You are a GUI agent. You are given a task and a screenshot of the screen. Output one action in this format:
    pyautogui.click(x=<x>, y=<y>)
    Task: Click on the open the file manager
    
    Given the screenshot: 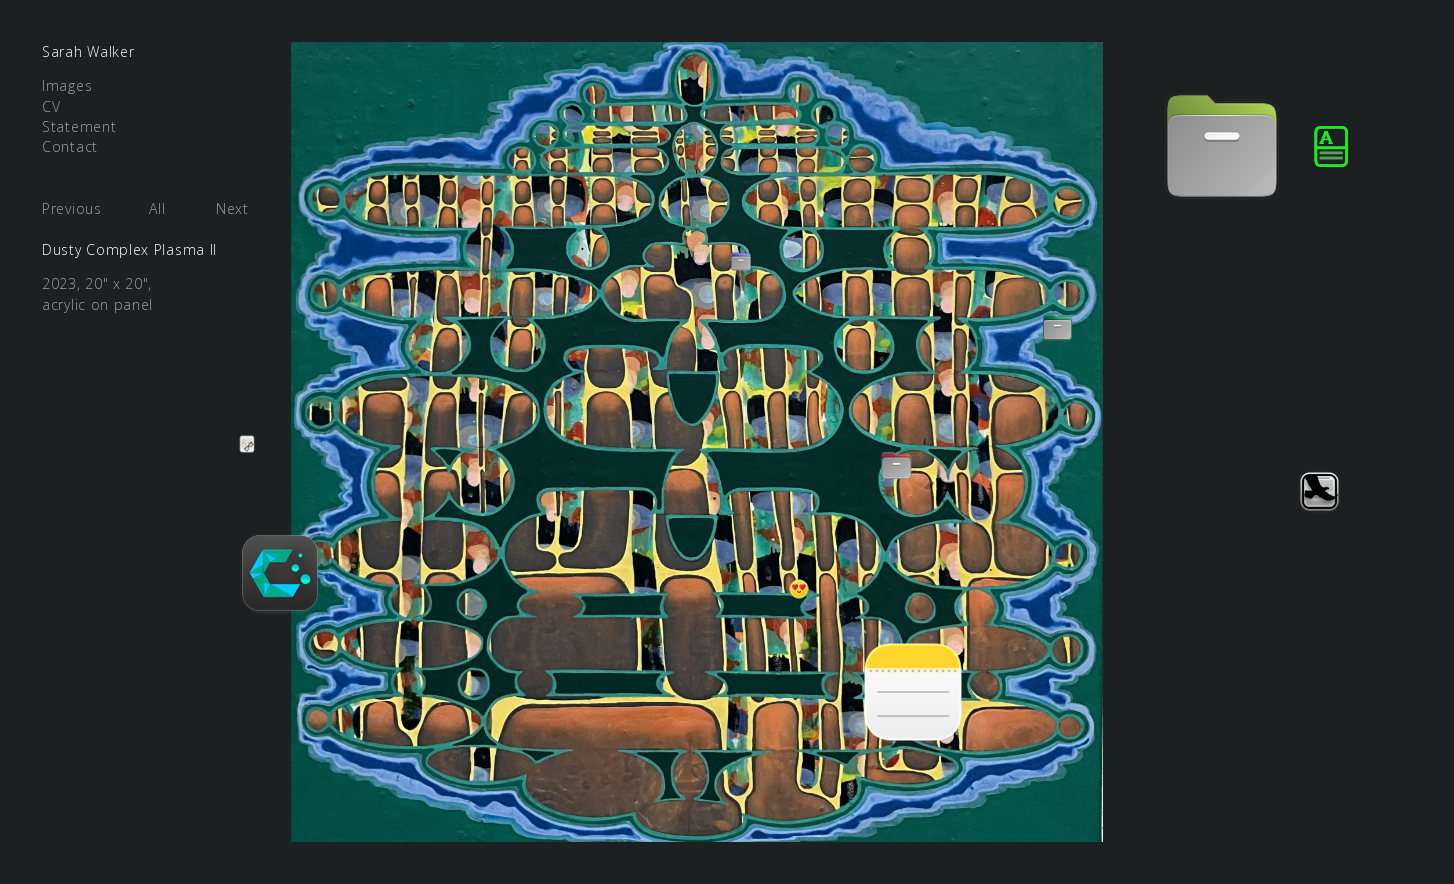 What is the action you would take?
    pyautogui.click(x=1057, y=326)
    